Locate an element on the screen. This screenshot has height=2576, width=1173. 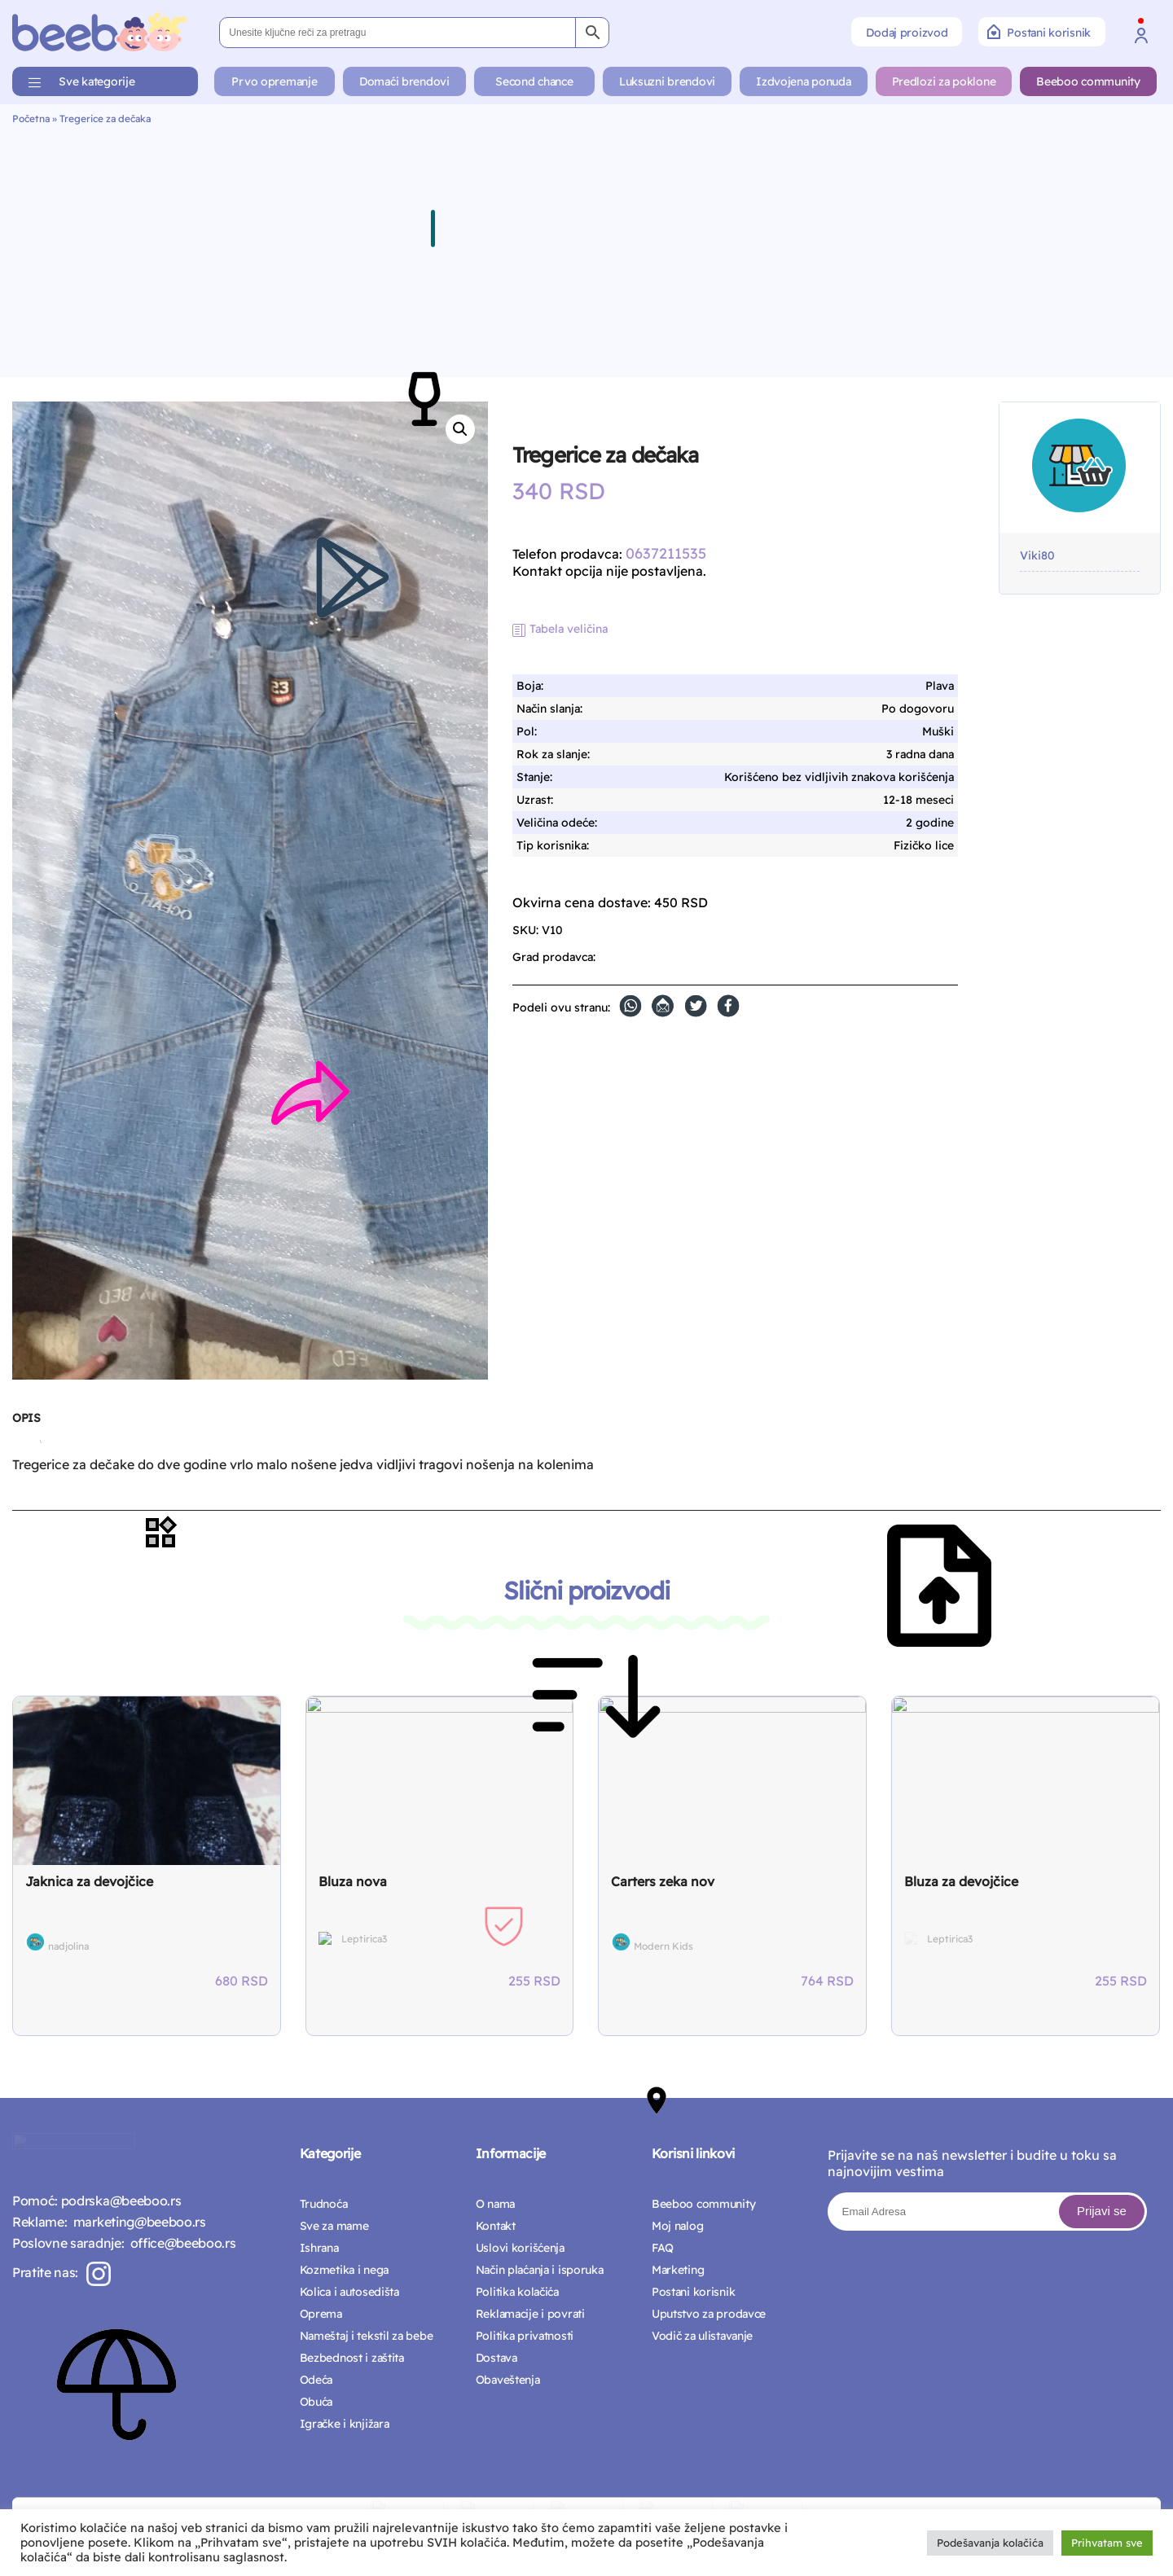
browse wine or beverage options is located at coordinates (424, 397).